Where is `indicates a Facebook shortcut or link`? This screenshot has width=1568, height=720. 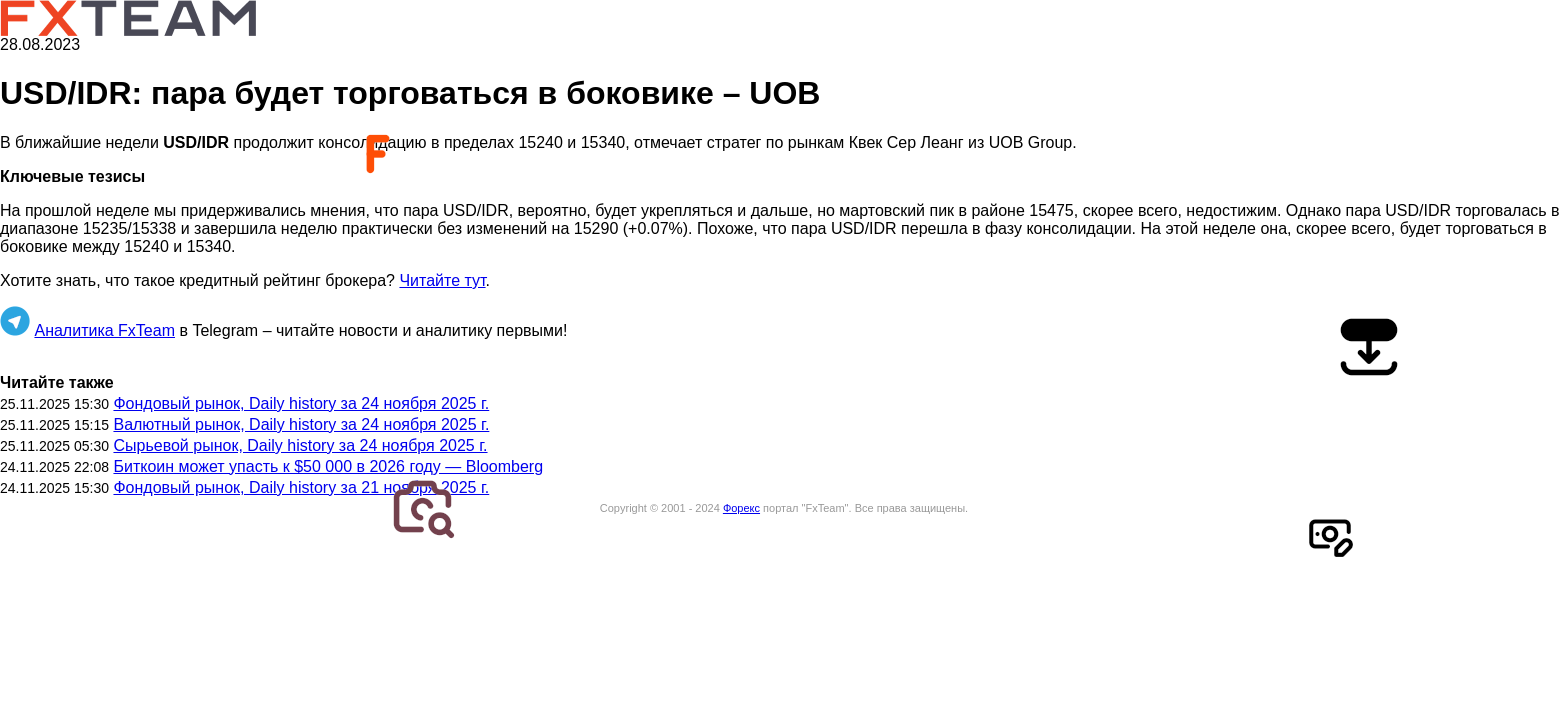
indicates a Facebook shortcut or link is located at coordinates (378, 154).